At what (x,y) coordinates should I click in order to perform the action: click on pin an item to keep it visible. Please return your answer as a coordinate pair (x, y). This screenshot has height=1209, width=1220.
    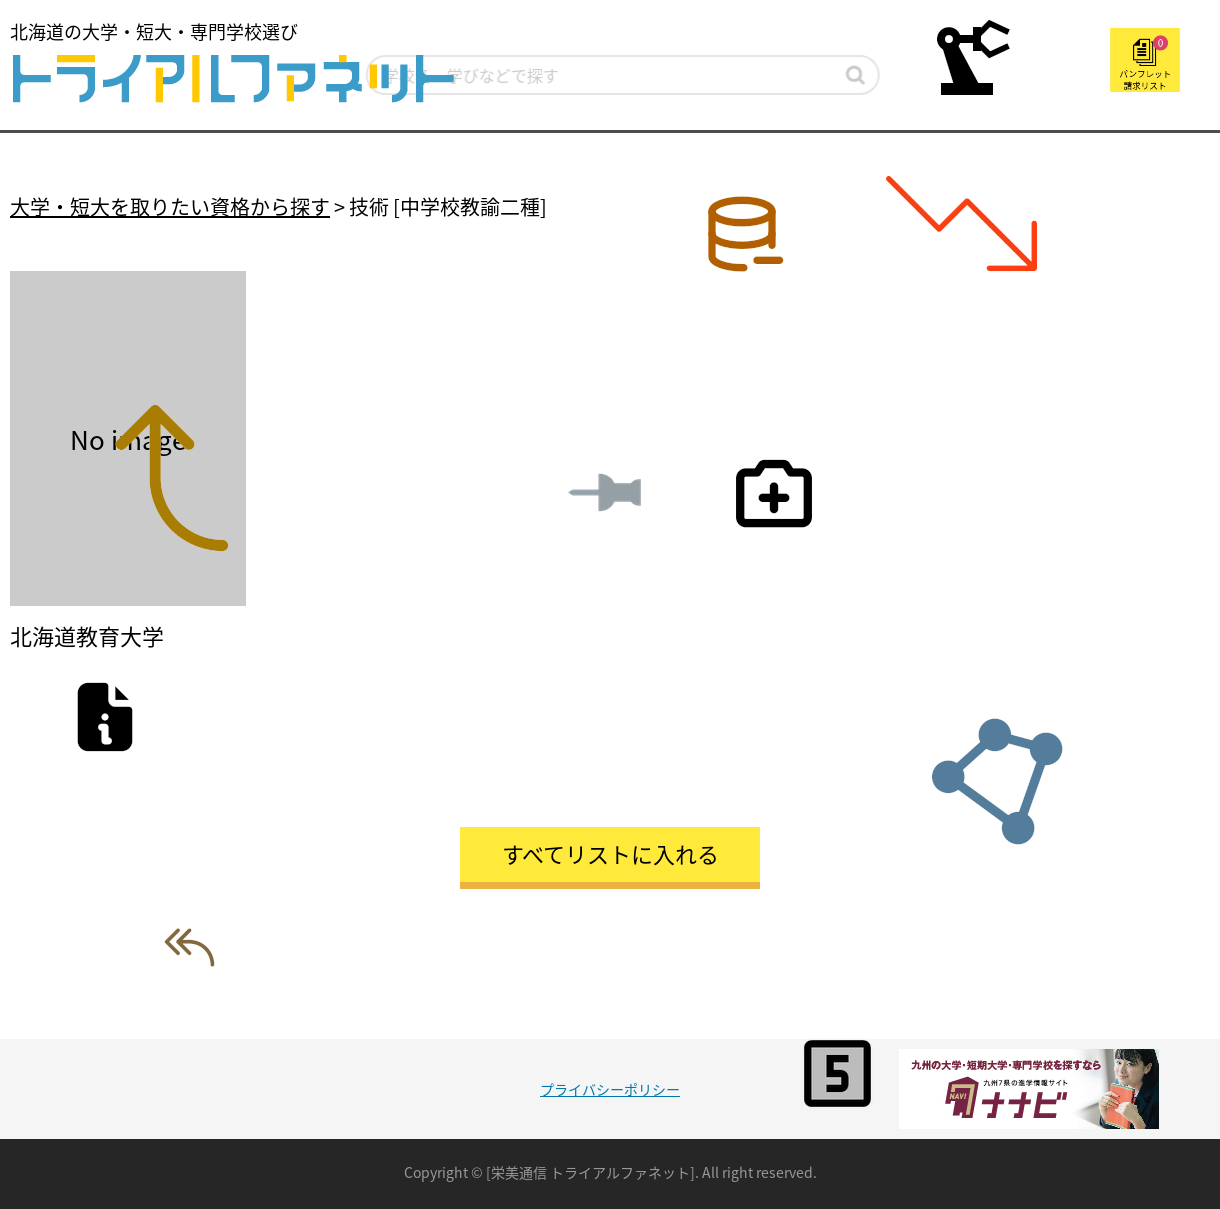
    Looking at the image, I should click on (604, 495).